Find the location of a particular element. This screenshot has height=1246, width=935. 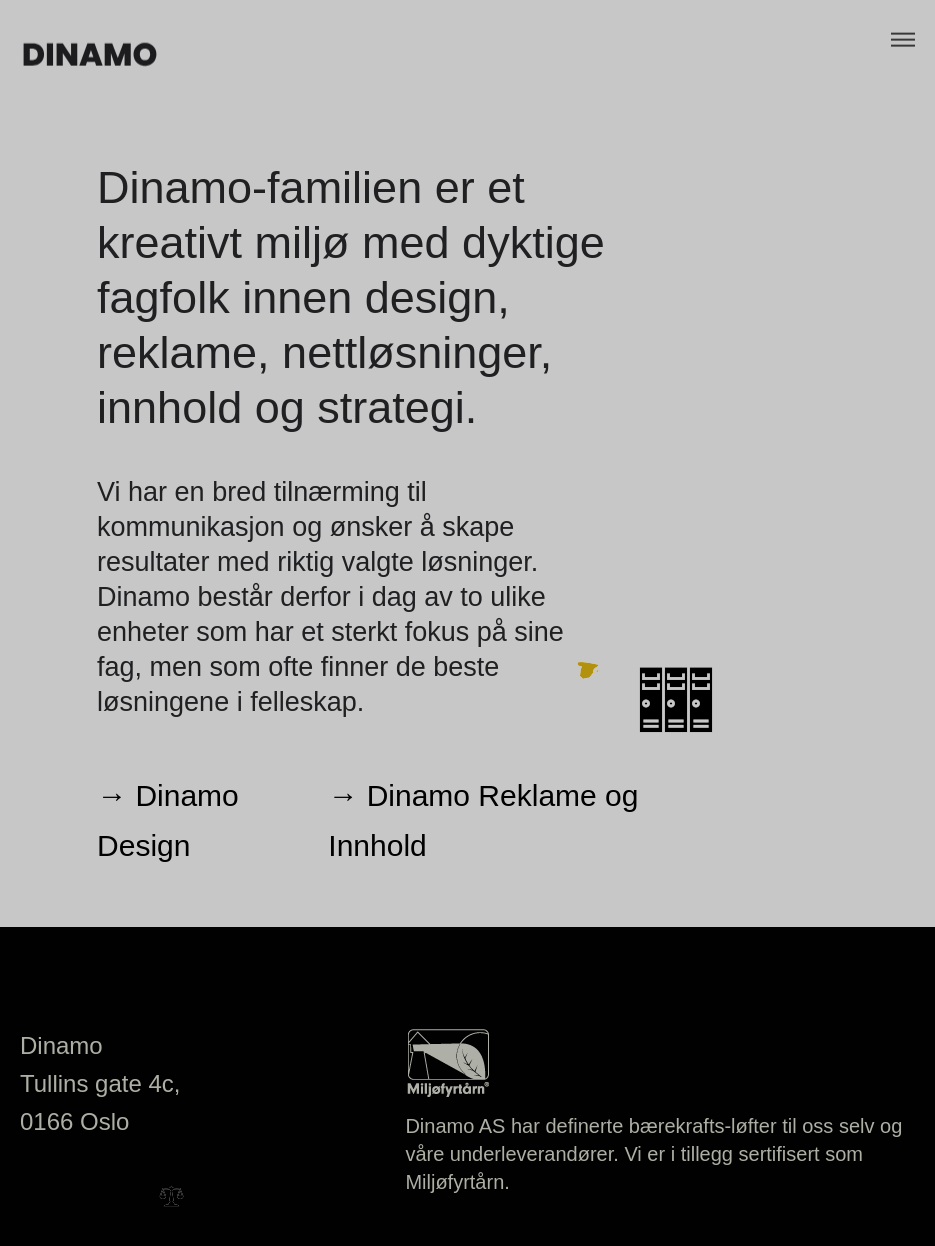

select spain as your country or region is located at coordinates (588, 670).